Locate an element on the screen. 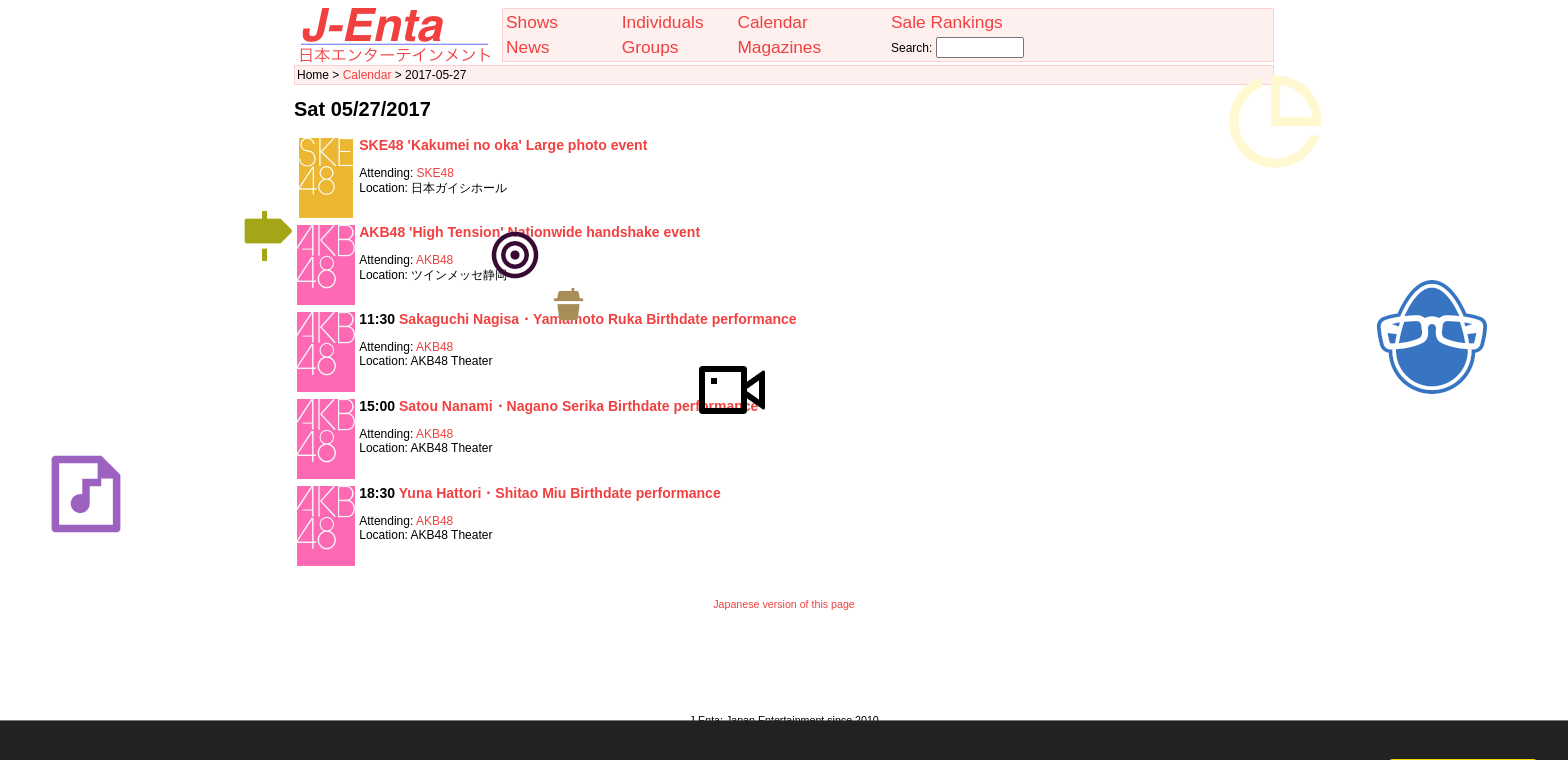  start recording a video is located at coordinates (732, 390).